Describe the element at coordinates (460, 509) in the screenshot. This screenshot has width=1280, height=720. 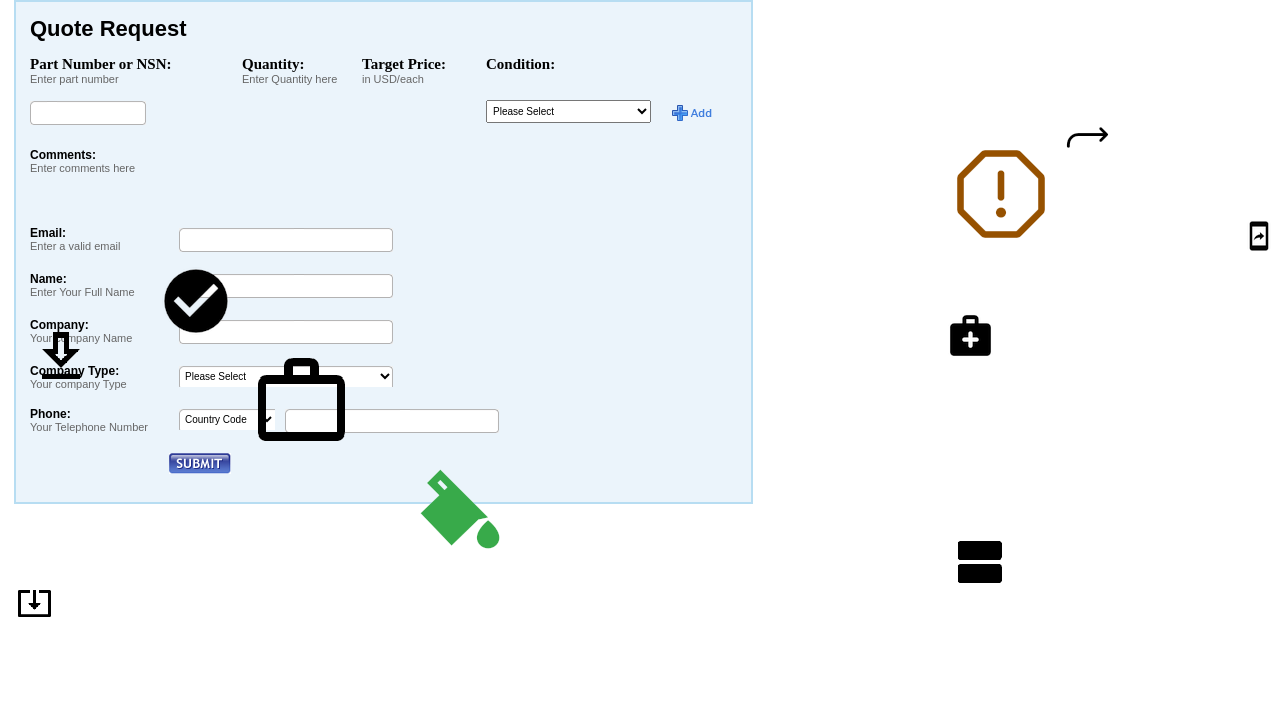
I see `fill an area with color` at that location.